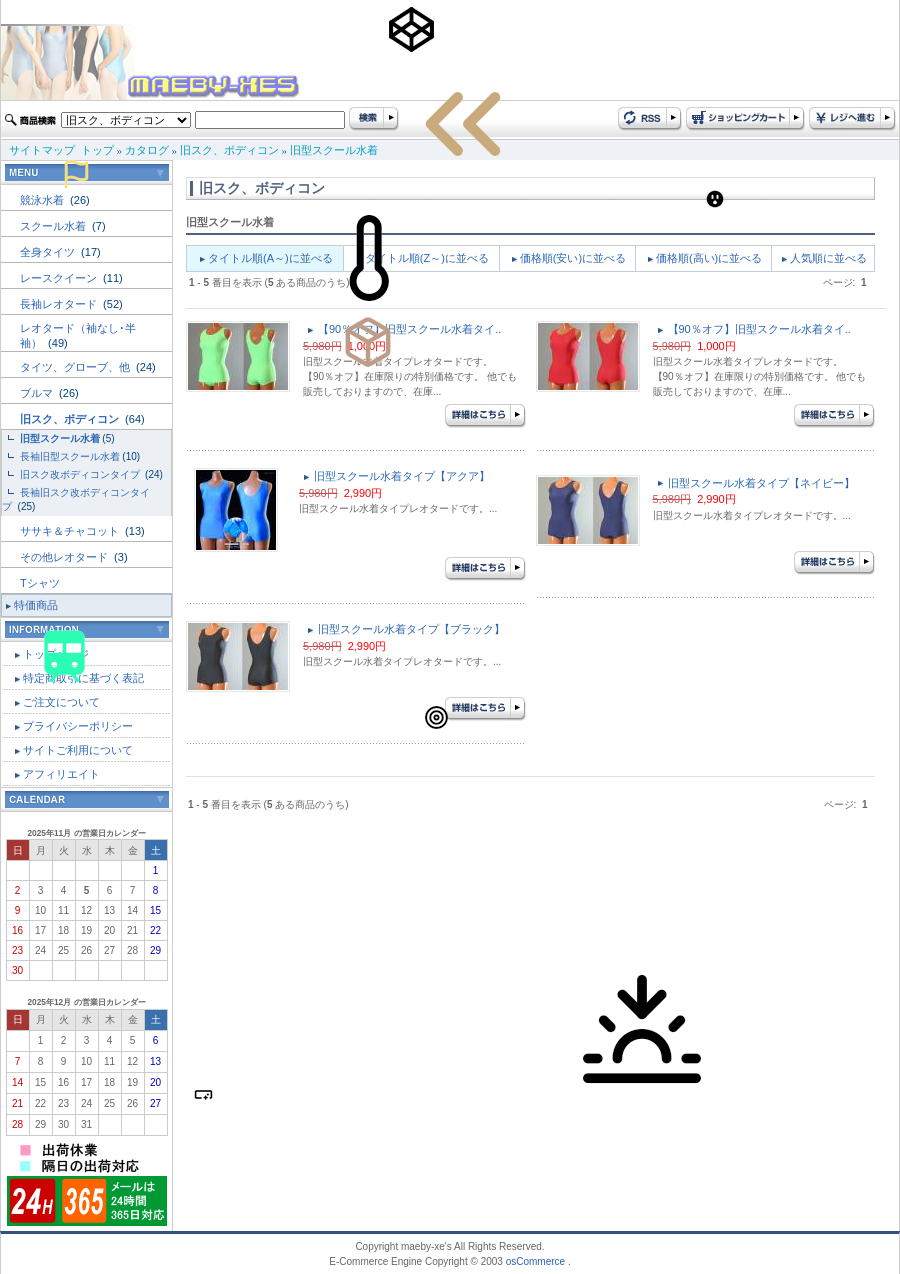 Image resolution: width=900 pixels, height=1274 pixels. Describe the element at coordinates (642, 1029) in the screenshot. I see `set display to evening or night mode` at that location.